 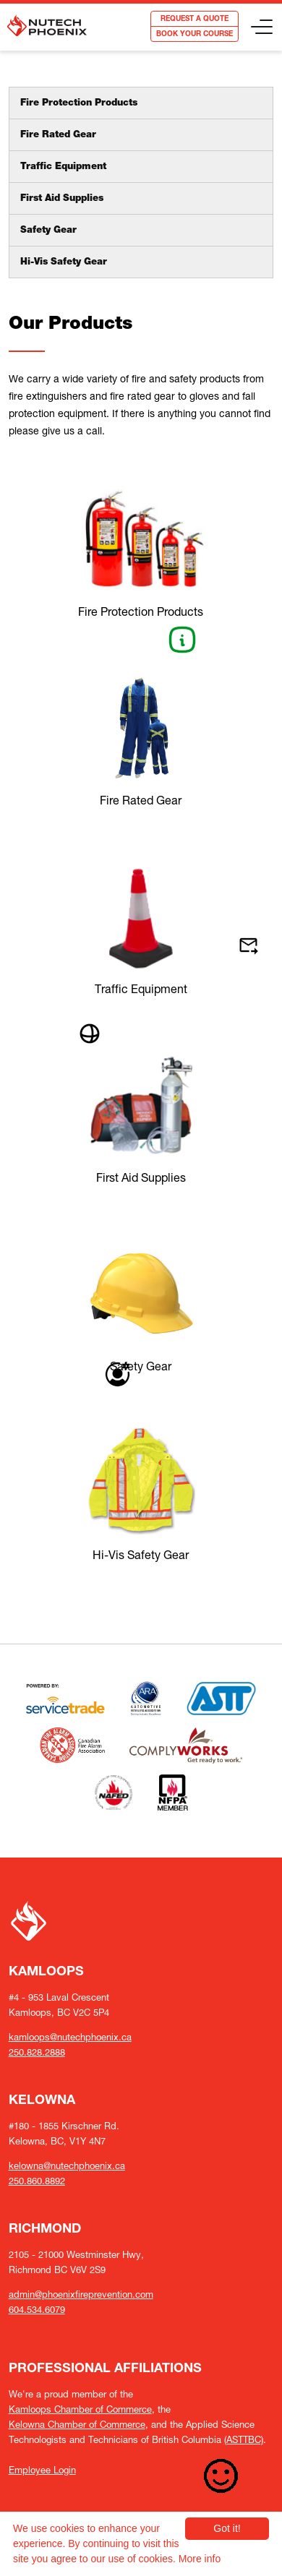 I want to click on view more information or details, so click(x=182, y=640).